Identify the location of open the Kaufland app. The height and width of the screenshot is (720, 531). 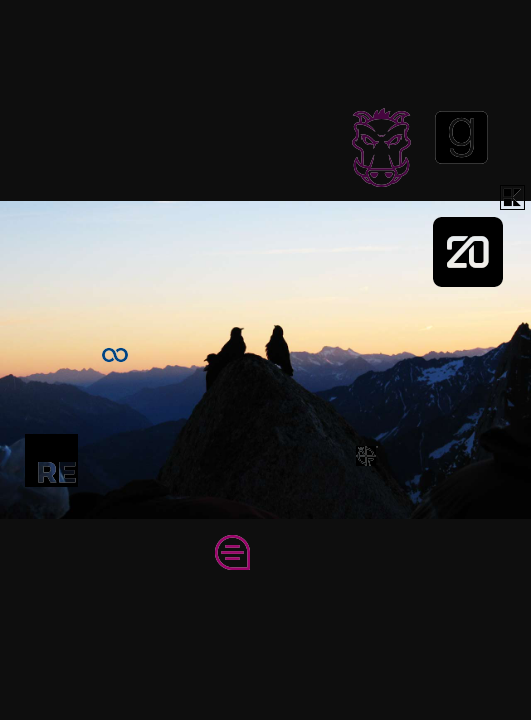
(512, 197).